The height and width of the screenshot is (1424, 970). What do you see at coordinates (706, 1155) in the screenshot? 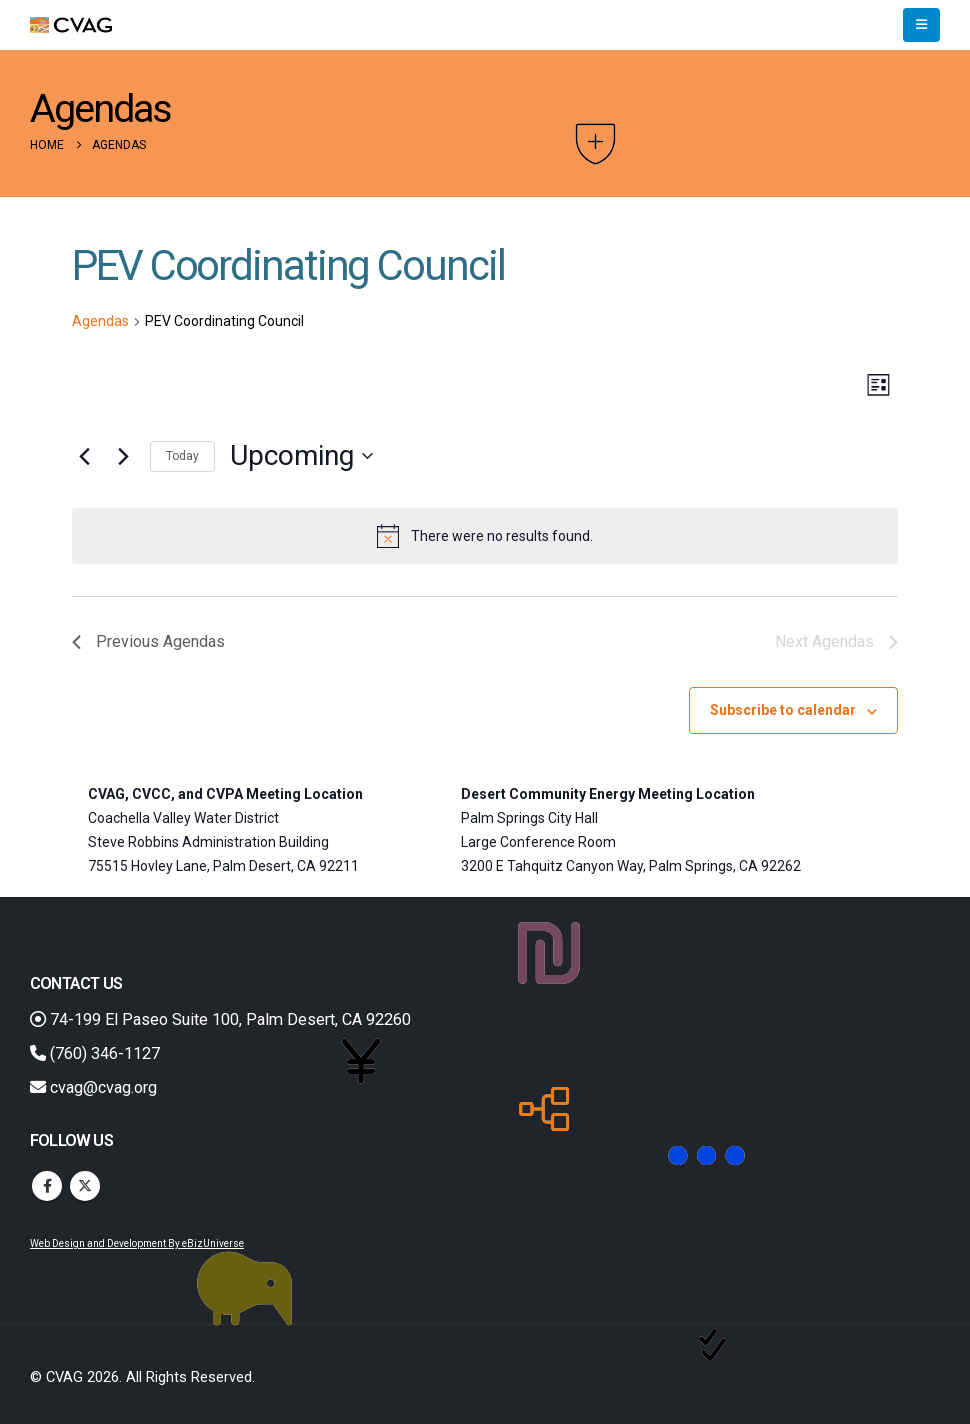
I see `access more options or actions` at bounding box center [706, 1155].